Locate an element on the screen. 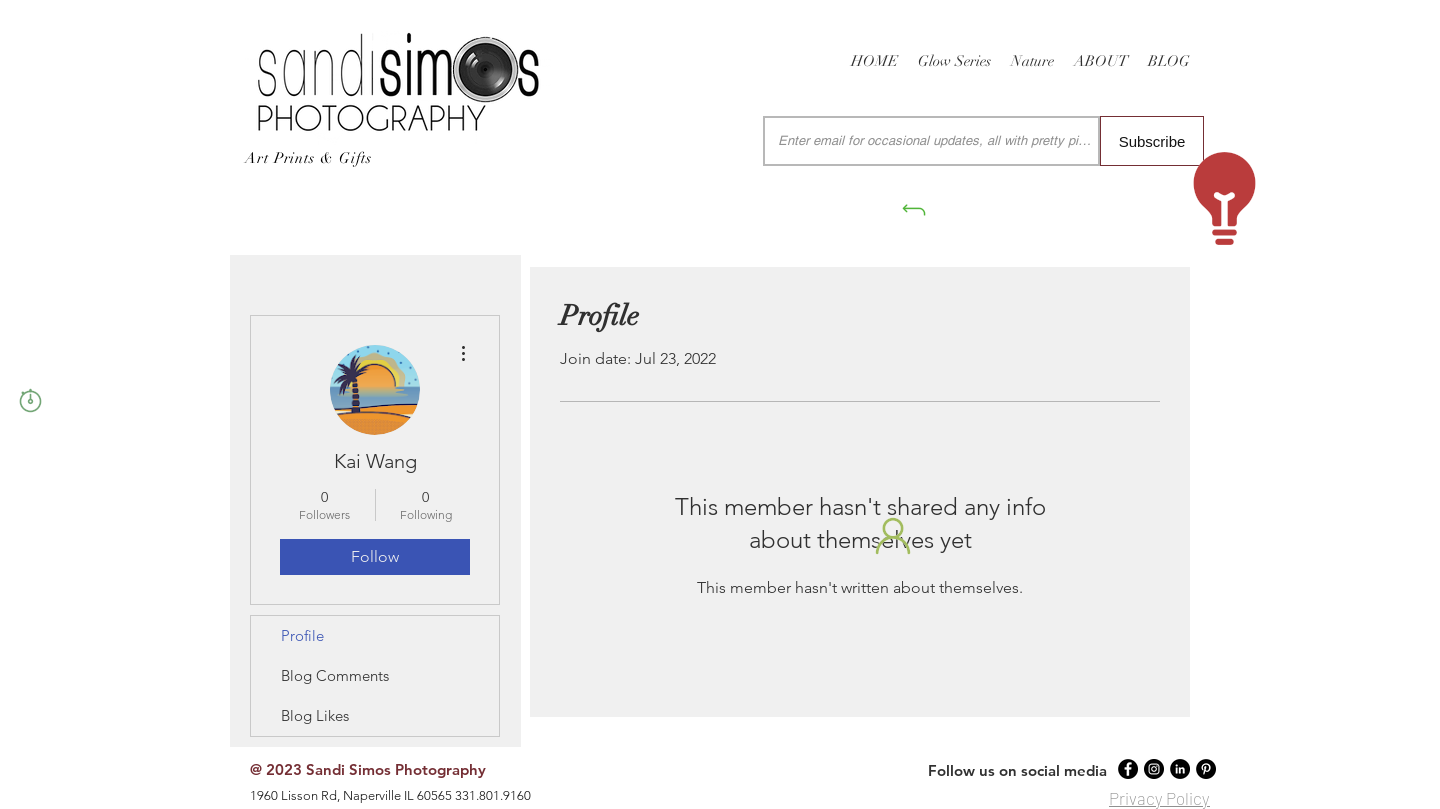 This screenshot has width=1440, height=809. go back to the previous screen is located at coordinates (914, 210).